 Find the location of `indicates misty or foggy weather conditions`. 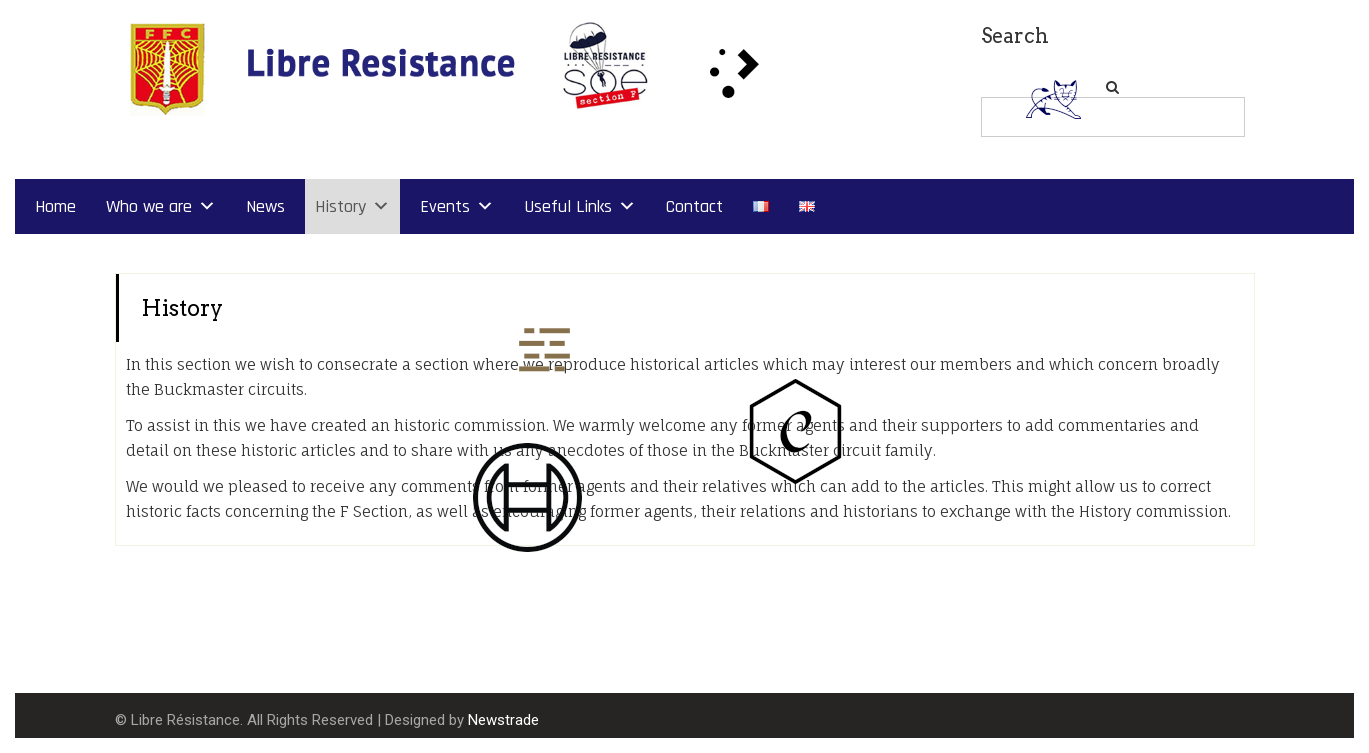

indicates misty or foggy weather conditions is located at coordinates (544, 348).